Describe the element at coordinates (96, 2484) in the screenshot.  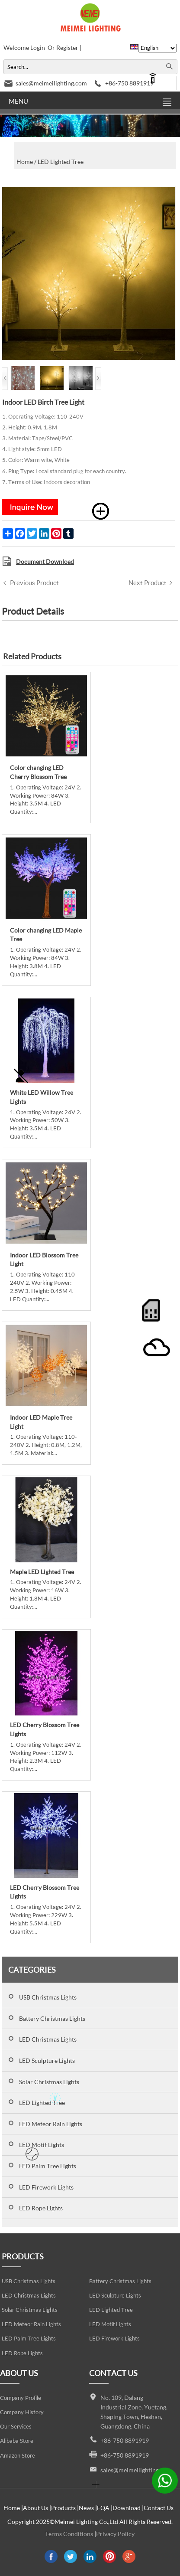
I see `add a new item` at that location.